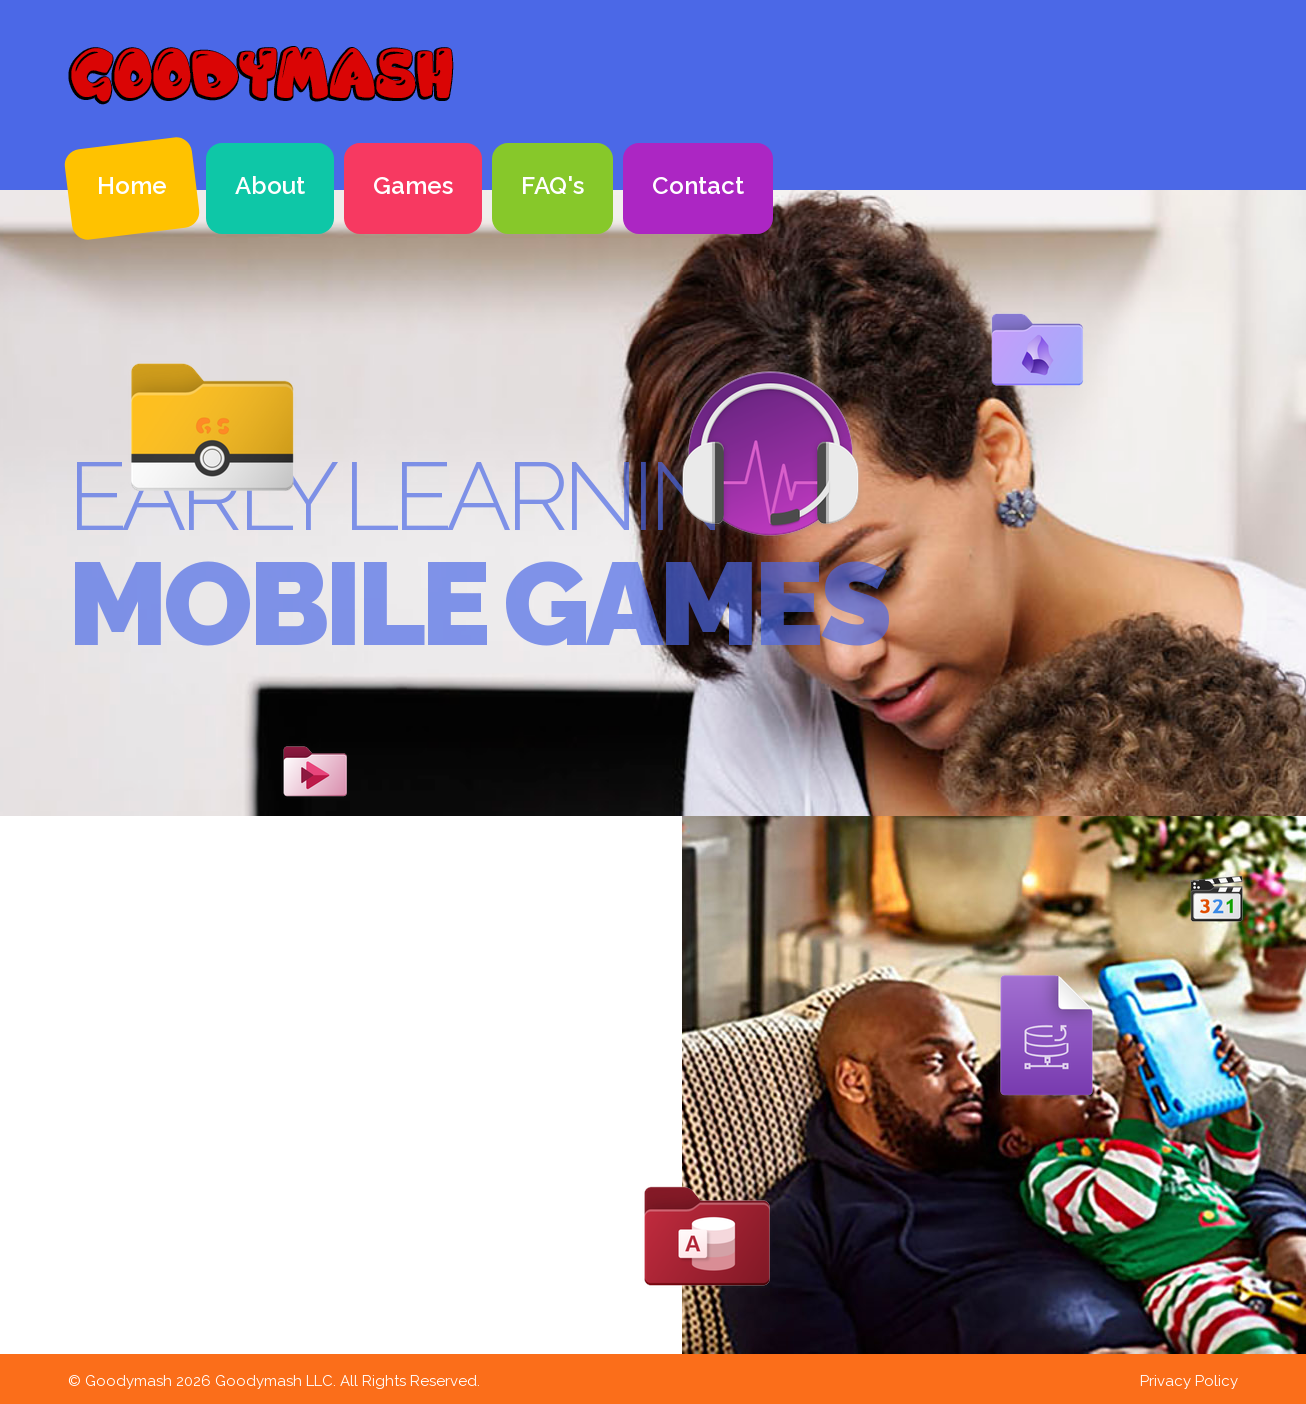 This screenshot has width=1306, height=1404. Describe the element at coordinates (211, 431) in the screenshot. I see `open folder containing pokémon game files` at that location.